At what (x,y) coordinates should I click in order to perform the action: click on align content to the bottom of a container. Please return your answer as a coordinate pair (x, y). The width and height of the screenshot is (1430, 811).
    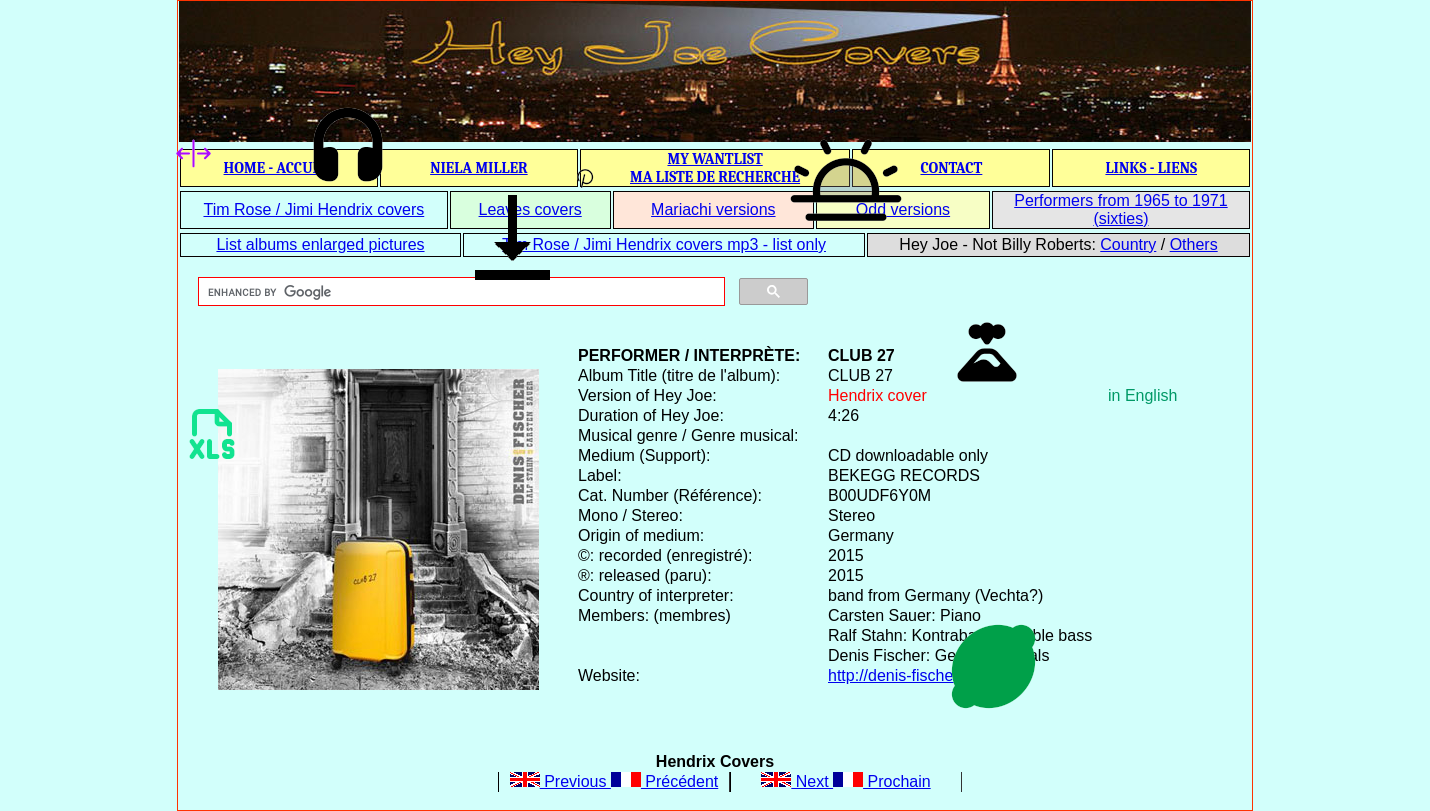
    Looking at the image, I should click on (512, 237).